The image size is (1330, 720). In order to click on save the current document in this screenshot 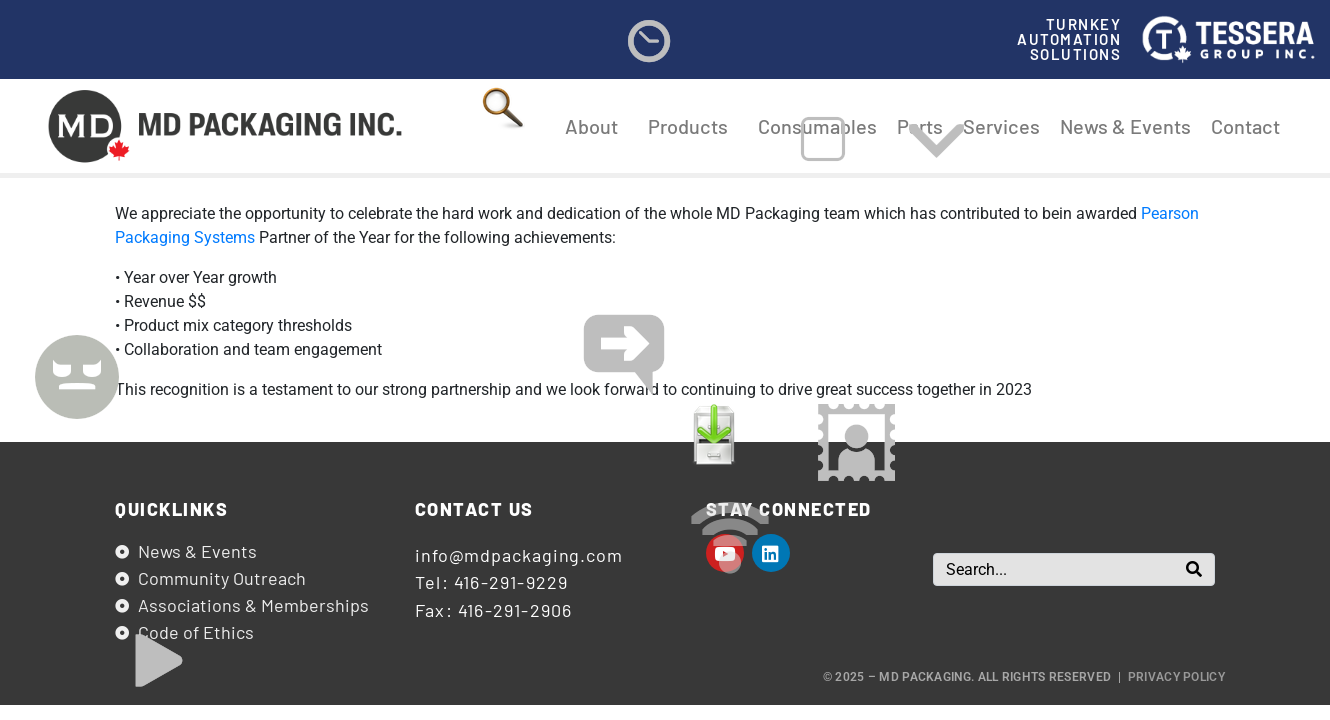, I will do `click(714, 436)`.